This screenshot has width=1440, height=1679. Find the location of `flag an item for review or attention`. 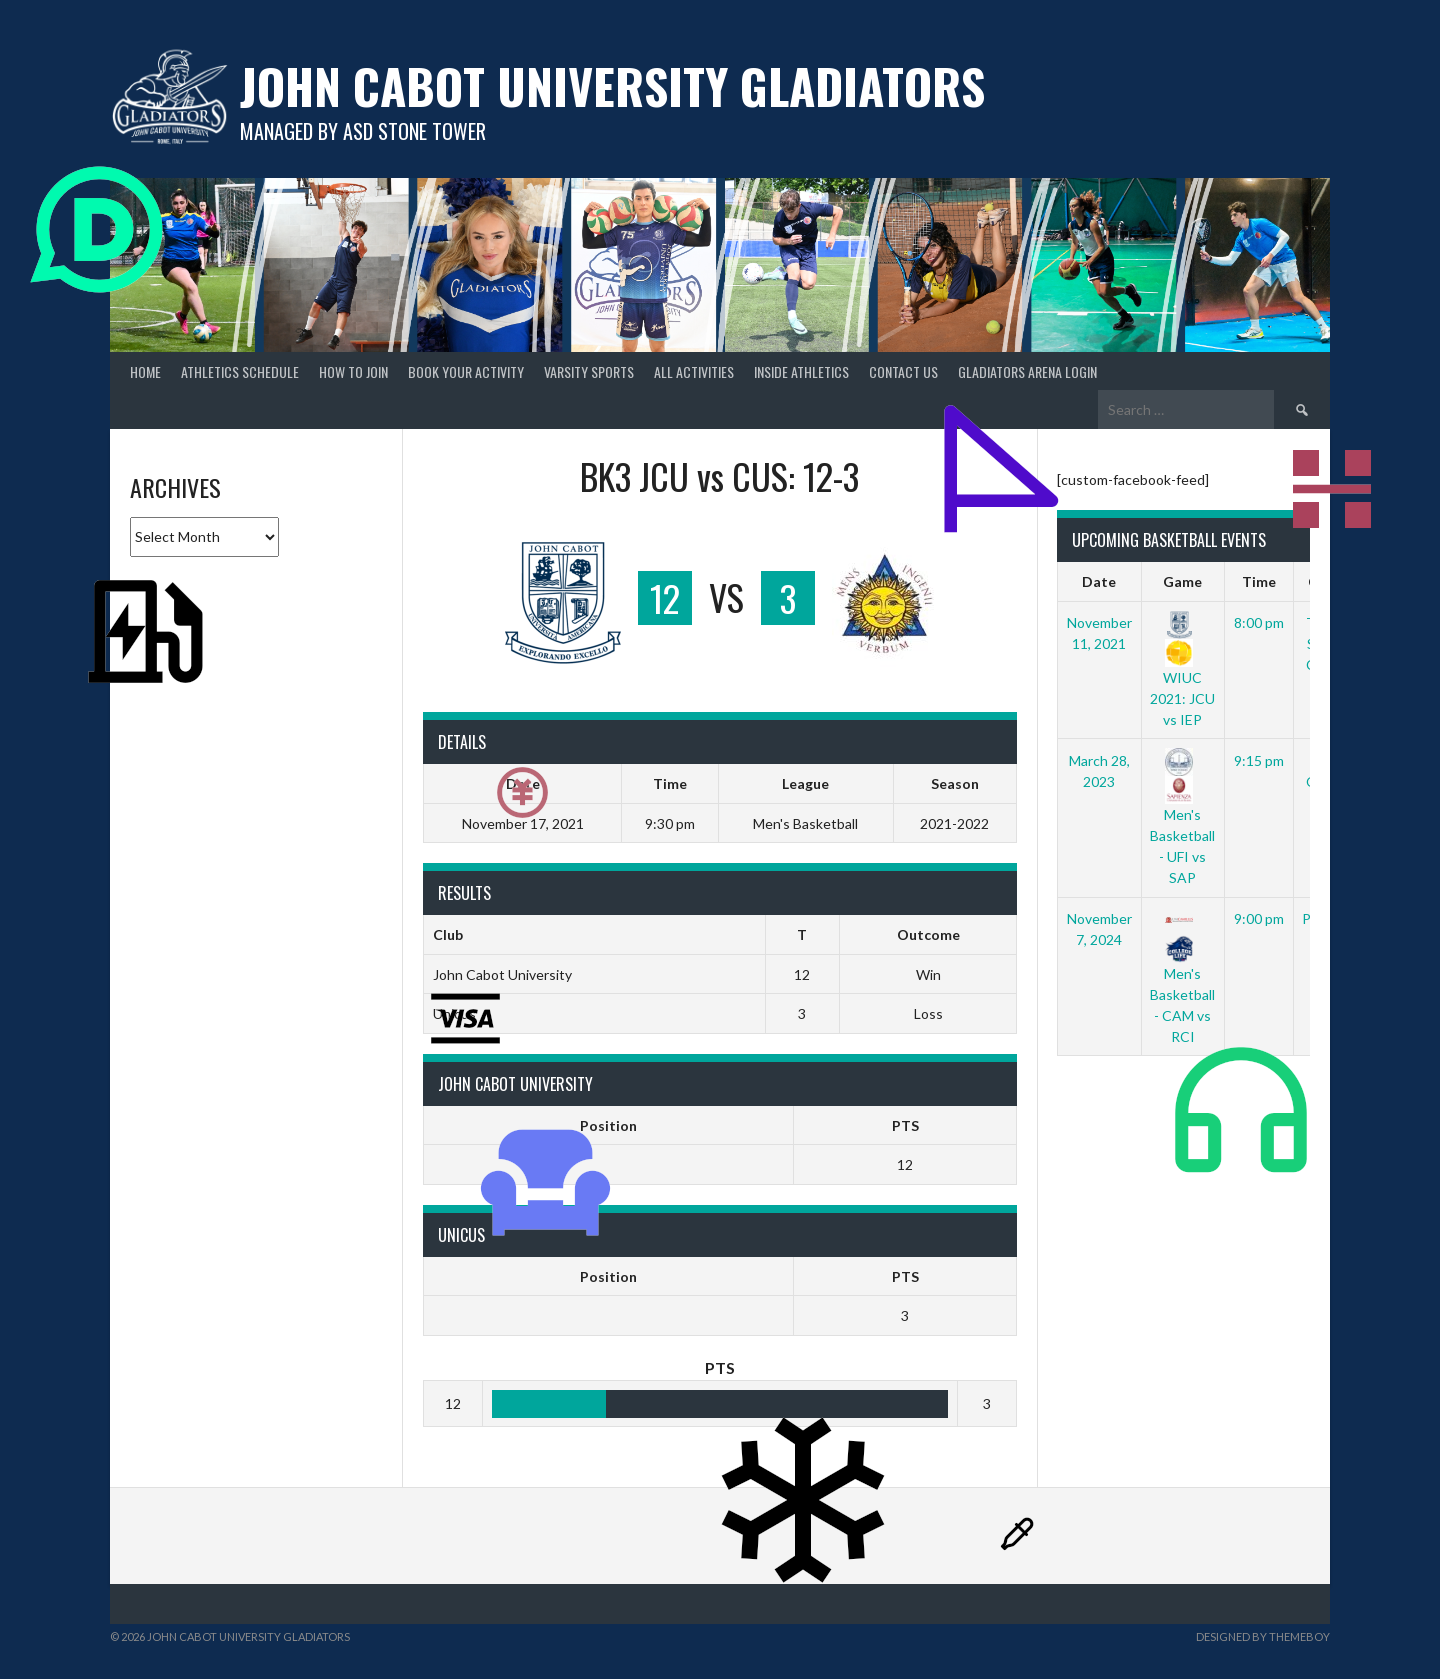

flag an item for review or attention is located at coordinates (995, 469).